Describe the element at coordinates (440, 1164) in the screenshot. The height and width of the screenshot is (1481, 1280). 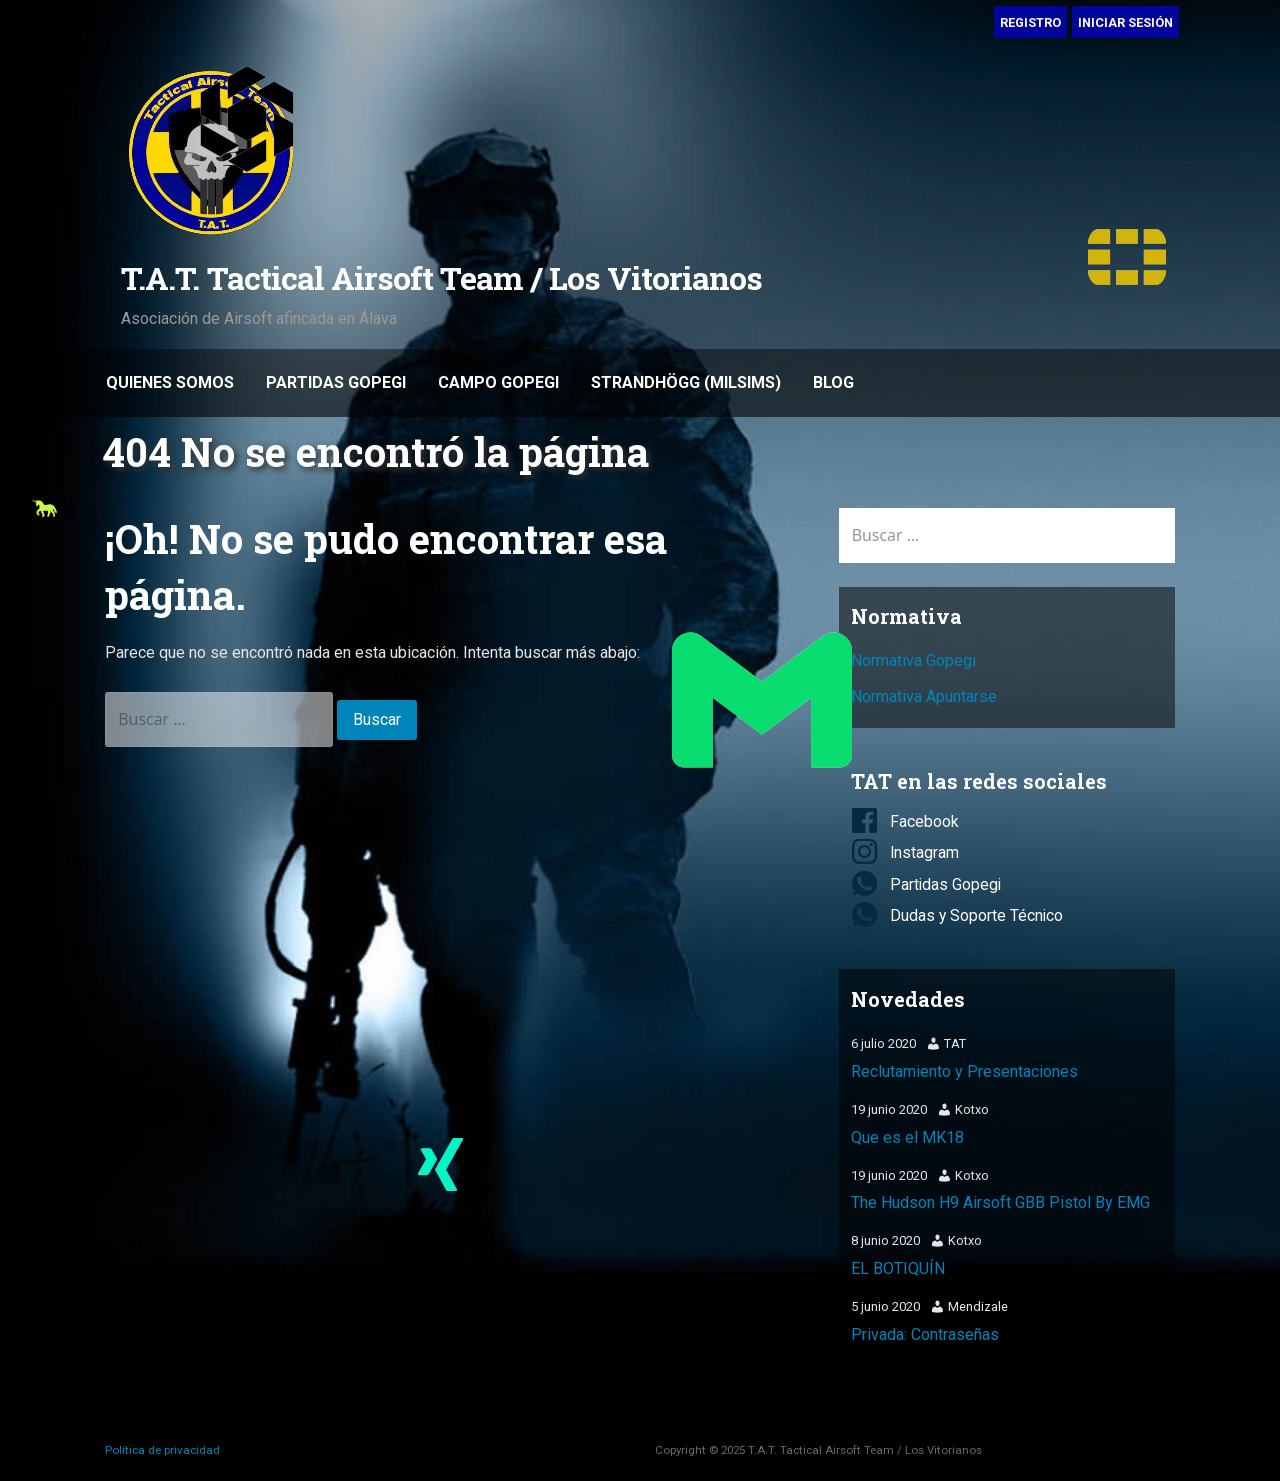
I see `link to Xing professional network profile` at that location.